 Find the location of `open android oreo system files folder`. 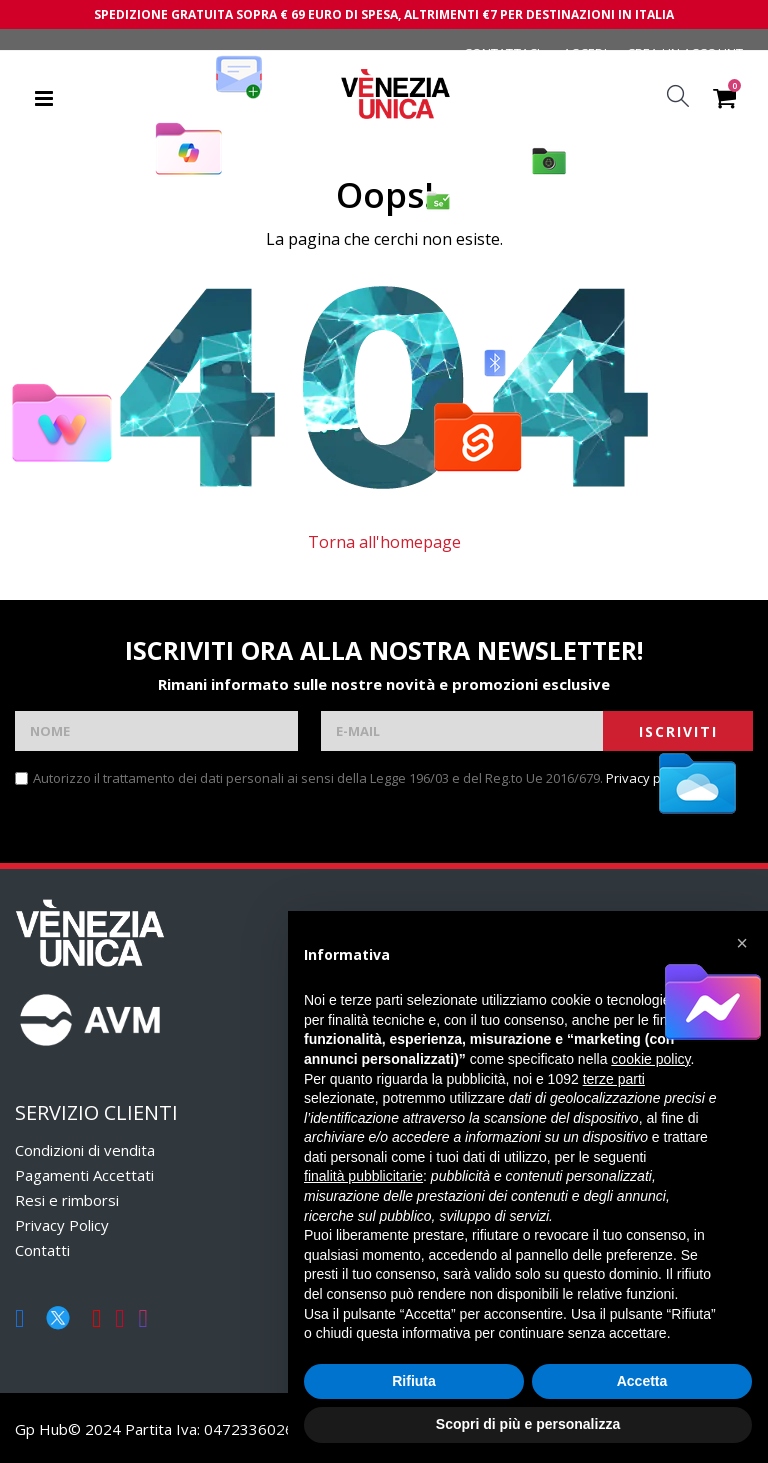

open android oreo system files folder is located at coordinates (549, 162).